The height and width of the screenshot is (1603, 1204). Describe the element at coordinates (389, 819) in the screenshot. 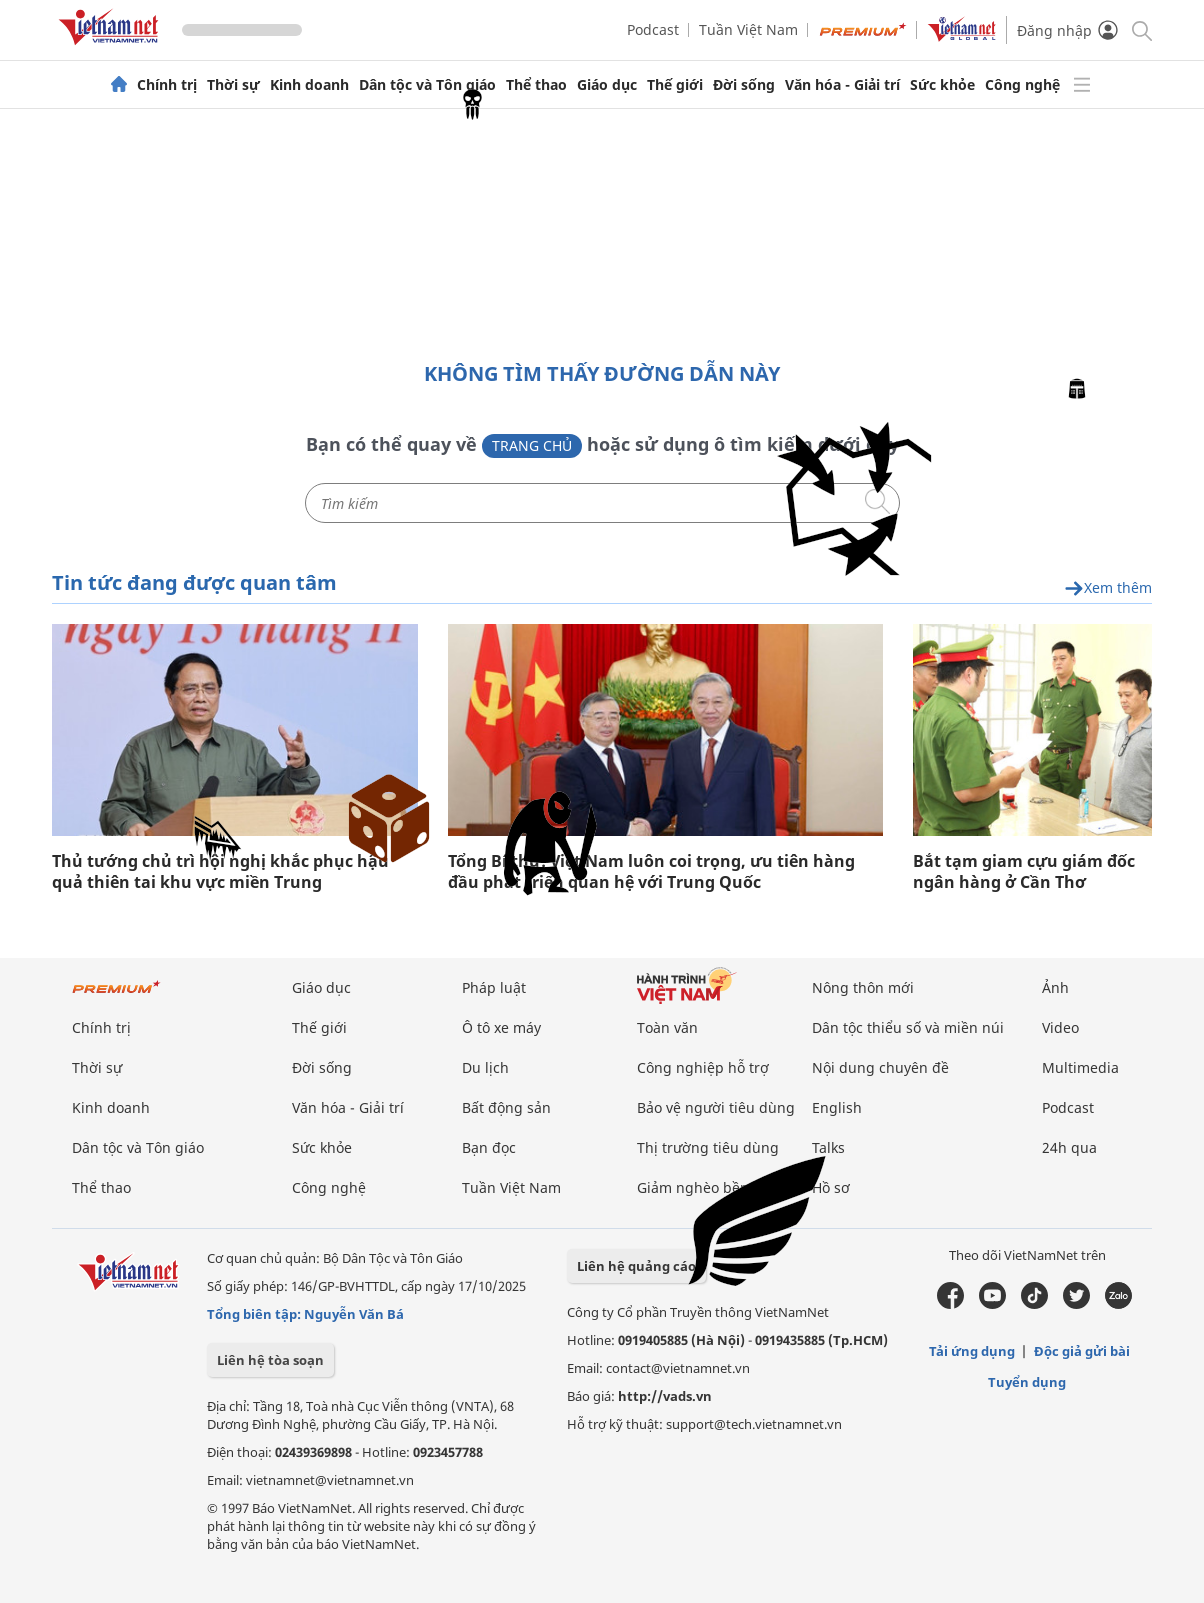

I see `roll the dice or randomize` at that location.